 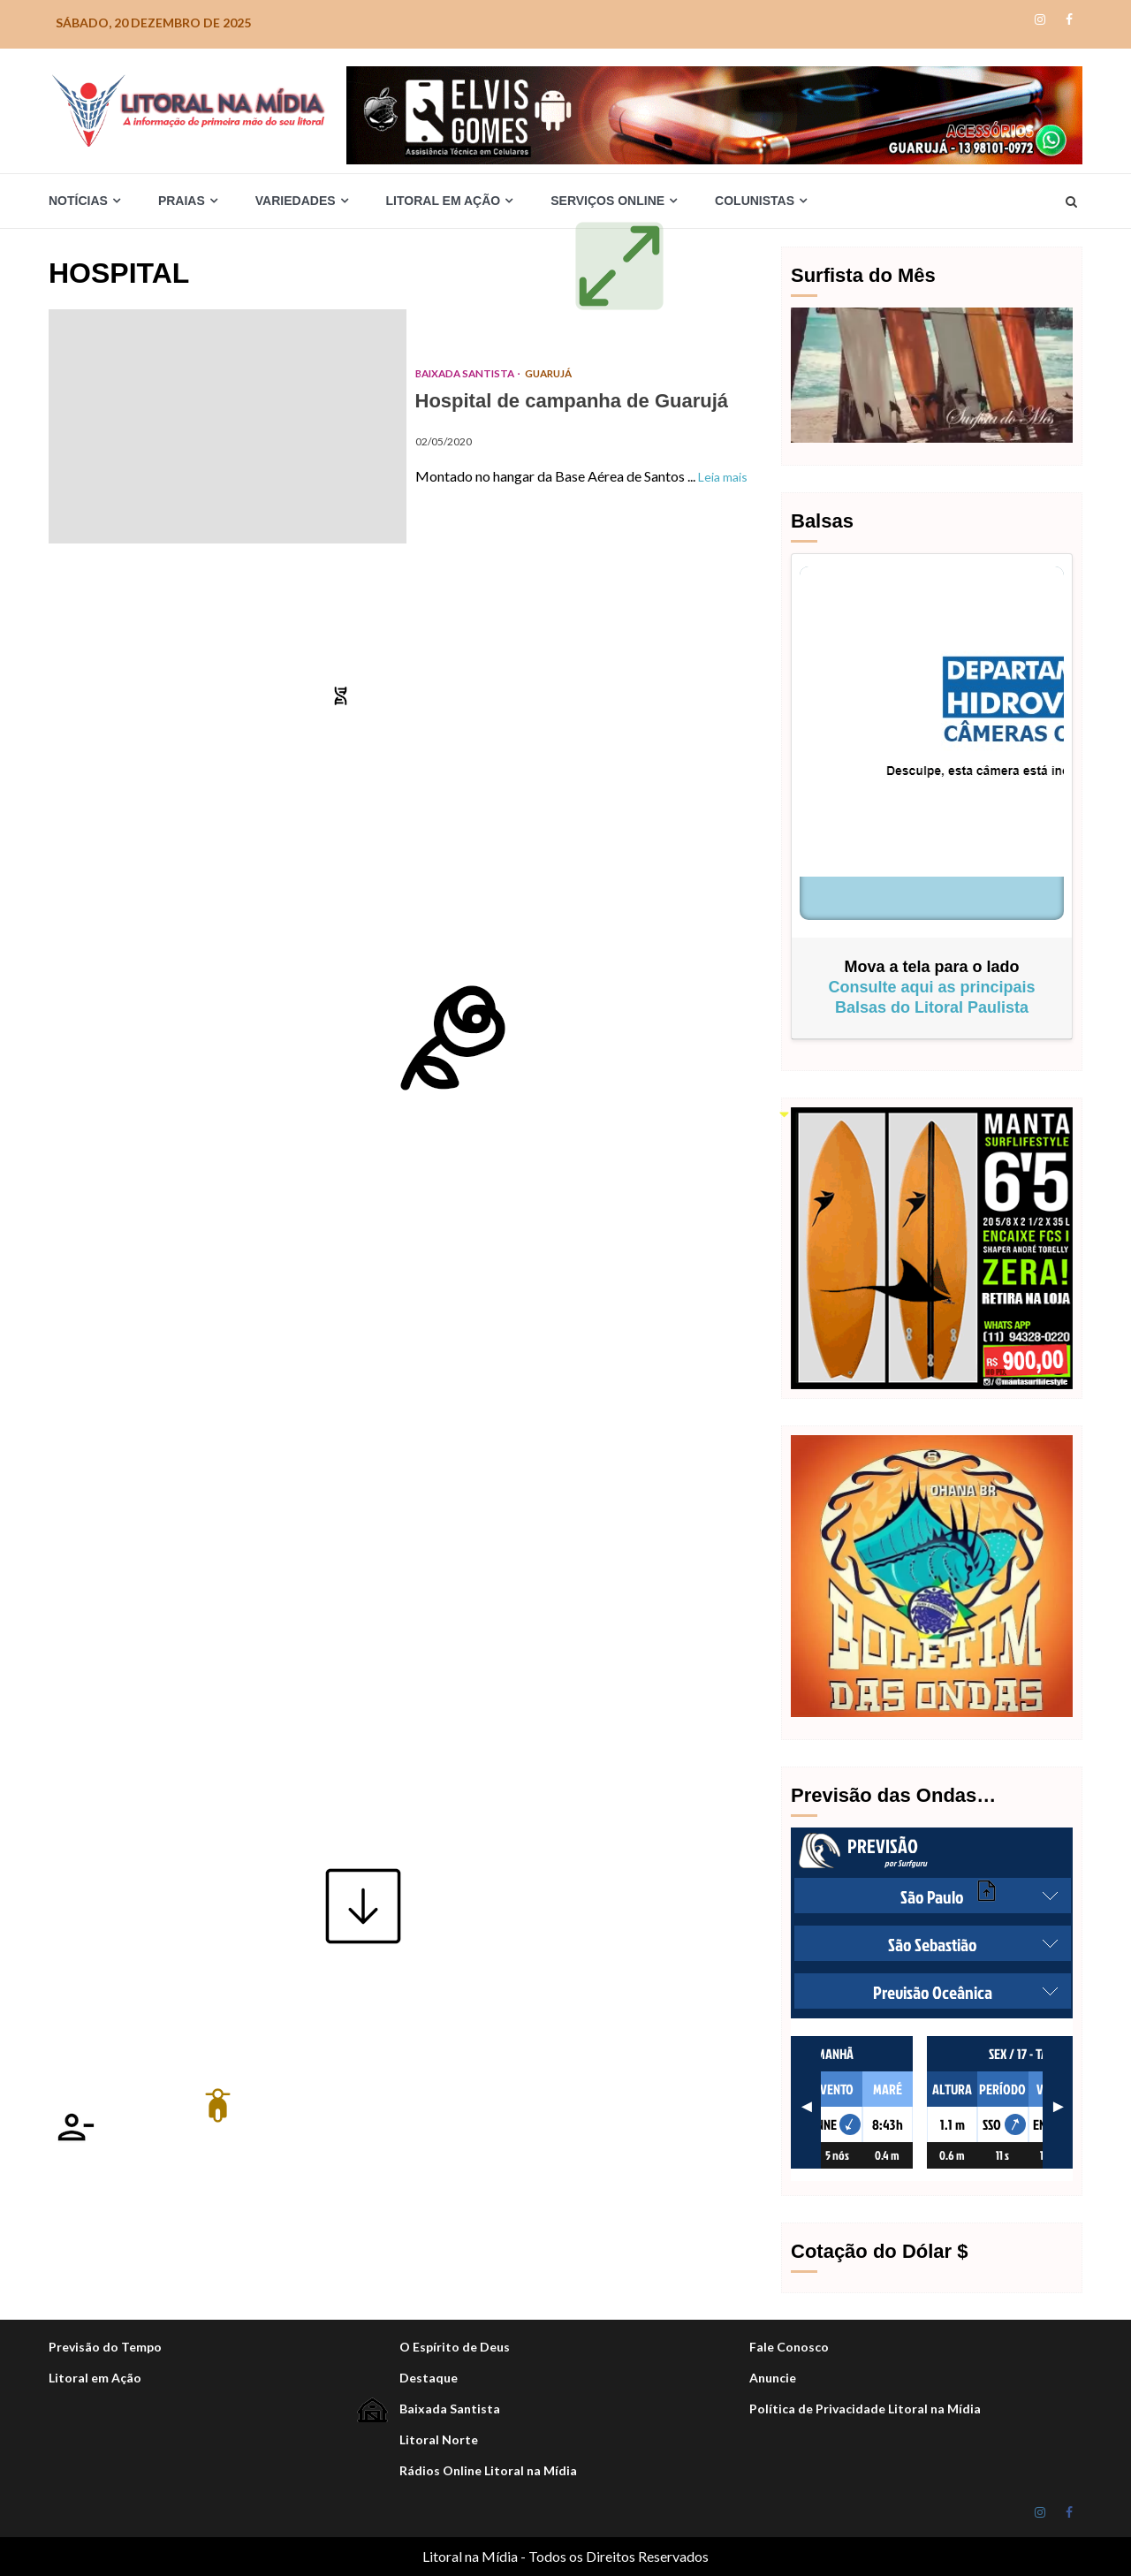 I want to click on access genetics or biological data, so click(x=340, y=695).